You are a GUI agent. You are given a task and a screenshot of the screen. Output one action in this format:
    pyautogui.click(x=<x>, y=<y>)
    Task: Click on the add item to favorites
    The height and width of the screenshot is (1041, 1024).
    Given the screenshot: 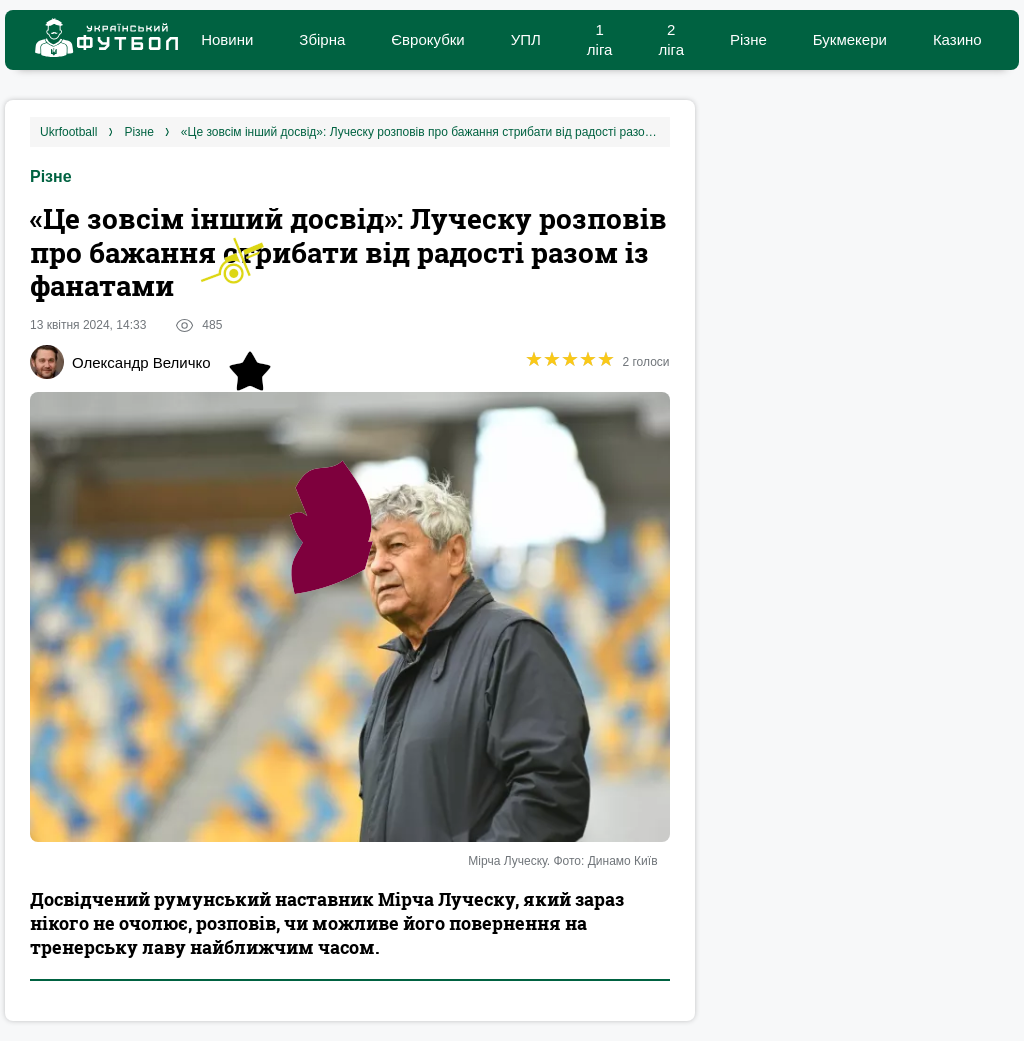 What is the action you would take?
    pyautogui.click(x=250, y=371)
    